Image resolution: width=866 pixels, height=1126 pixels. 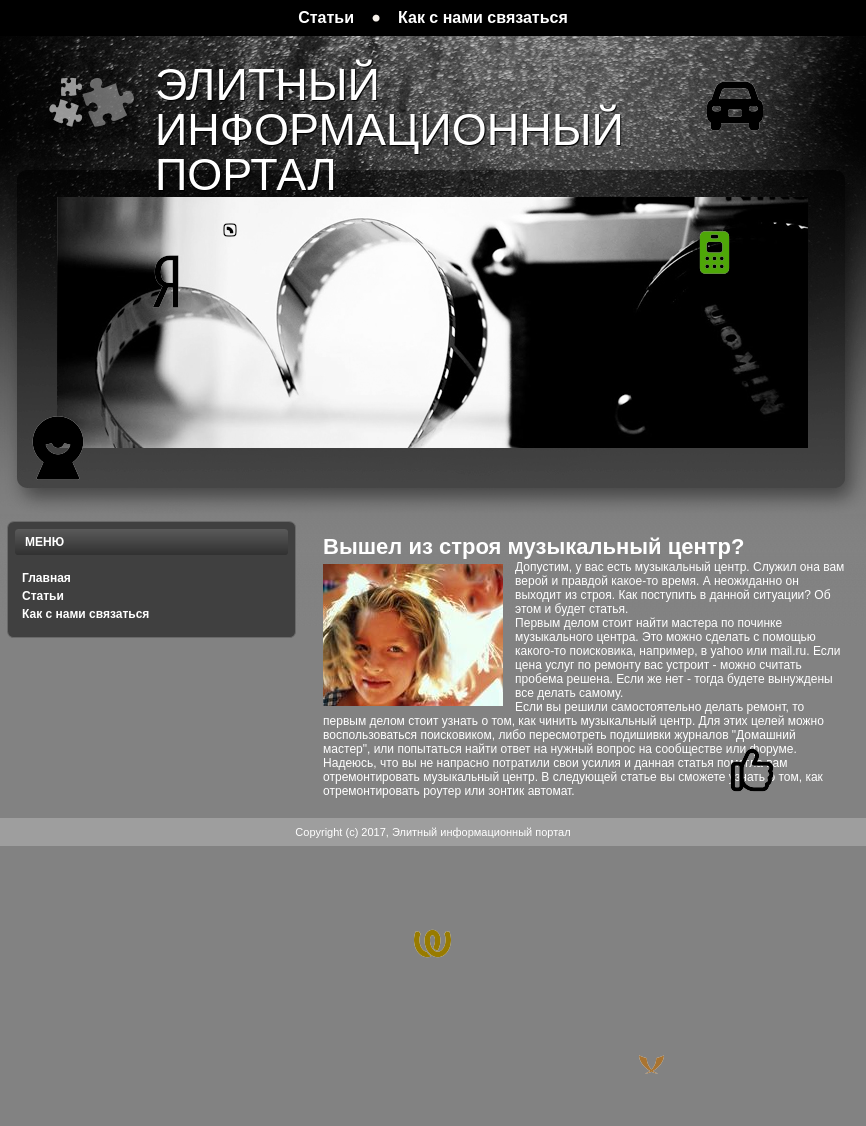 I want to click on xmpp messaging protocol logo, so click(x=651, y=1064).